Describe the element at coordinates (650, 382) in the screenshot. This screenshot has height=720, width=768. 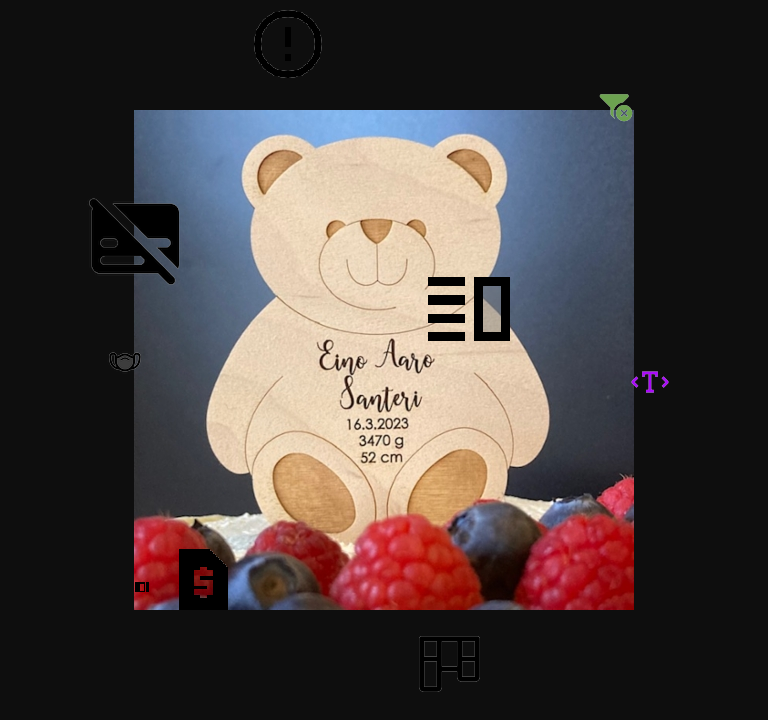
I see `represents a function or method parameter` at that location.